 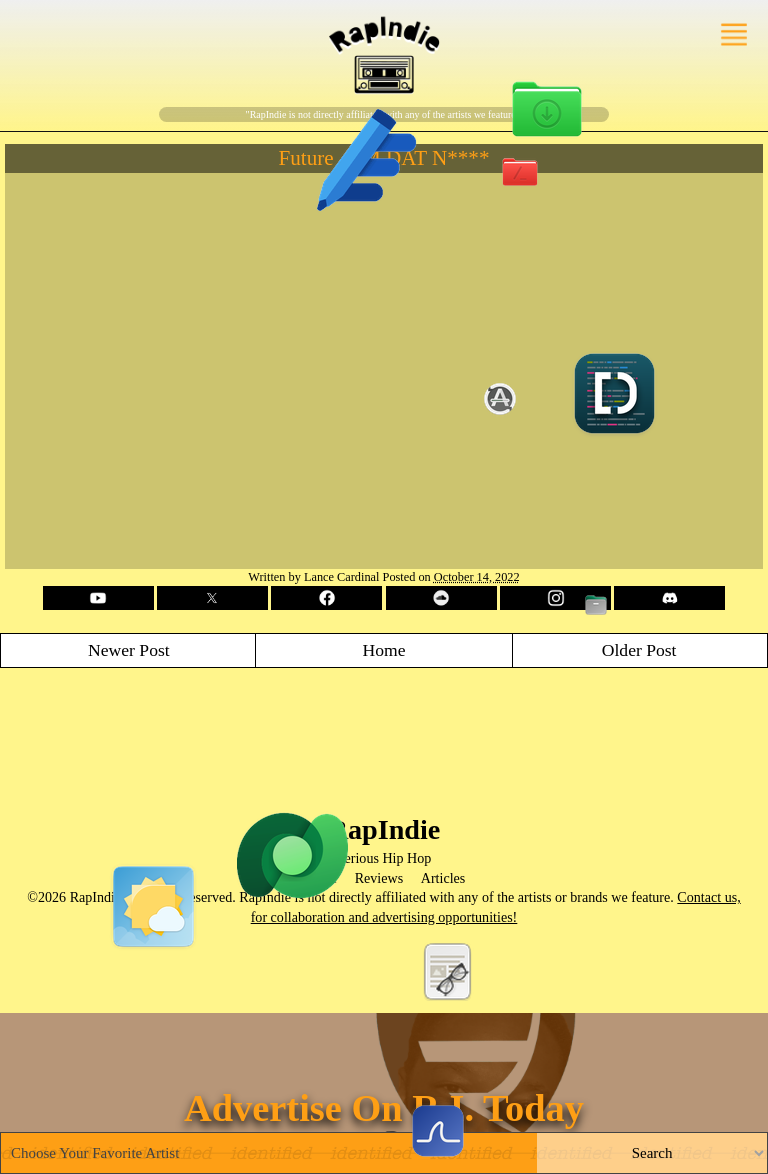 What do you see at coordinates (614, 393) in the screenshot?
I see `open quickDocs documentation app` at bounding box center [614, 393].